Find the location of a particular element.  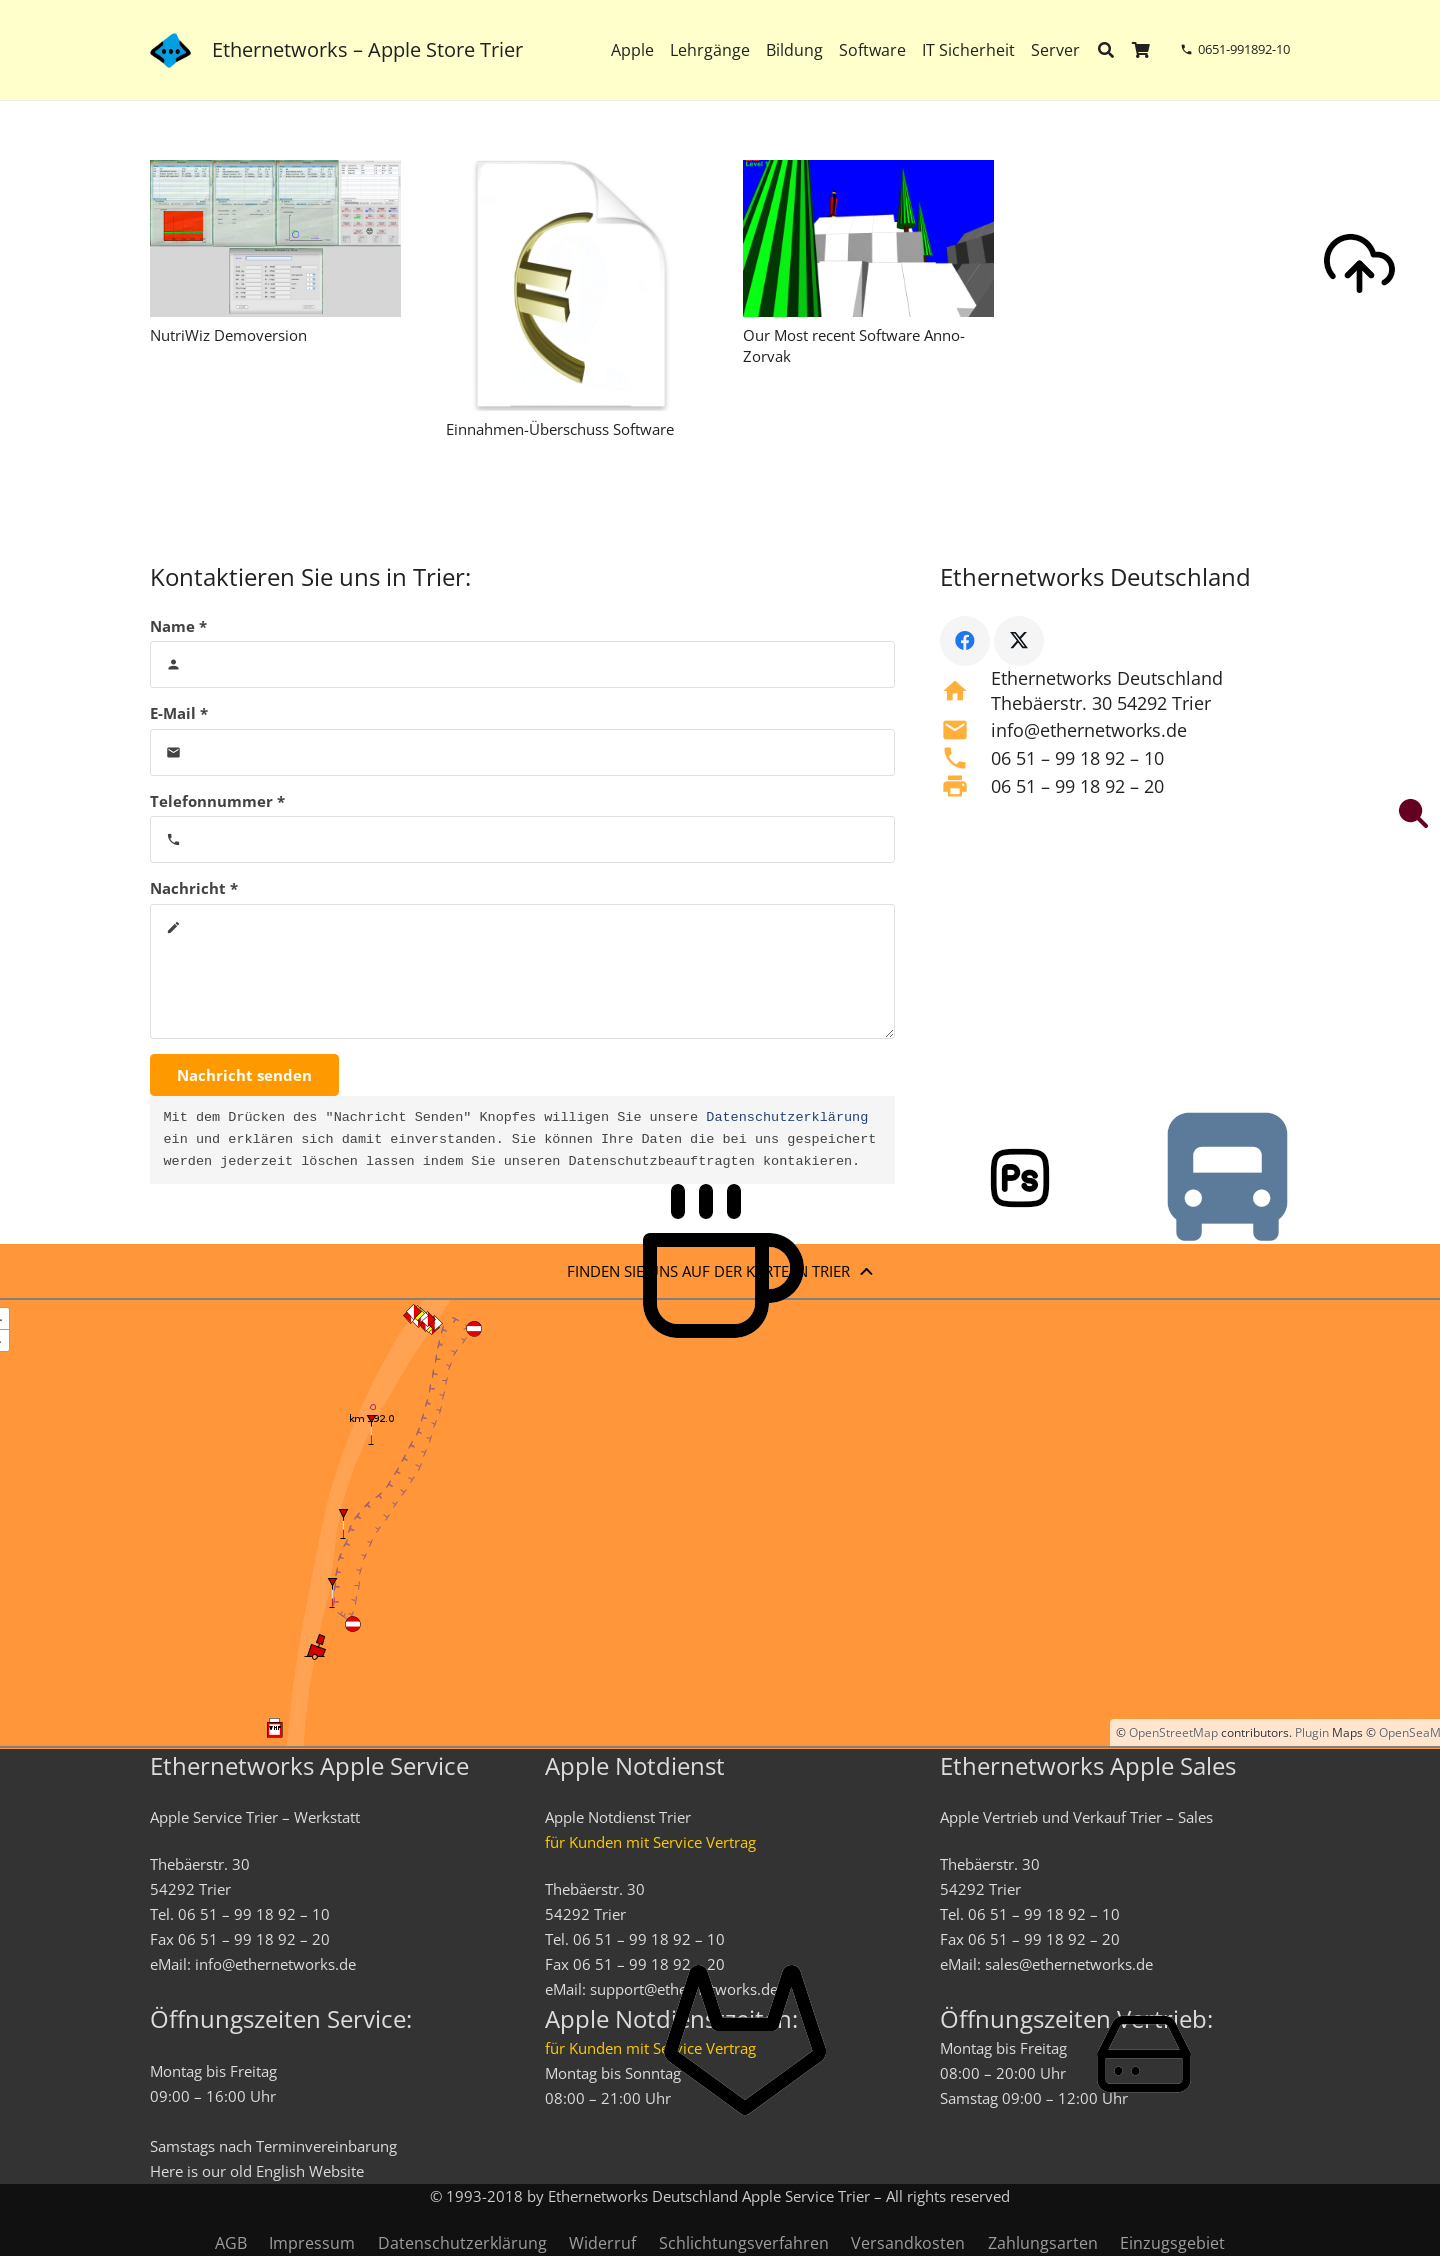

search or find content is located at coordinates (1413, 813).